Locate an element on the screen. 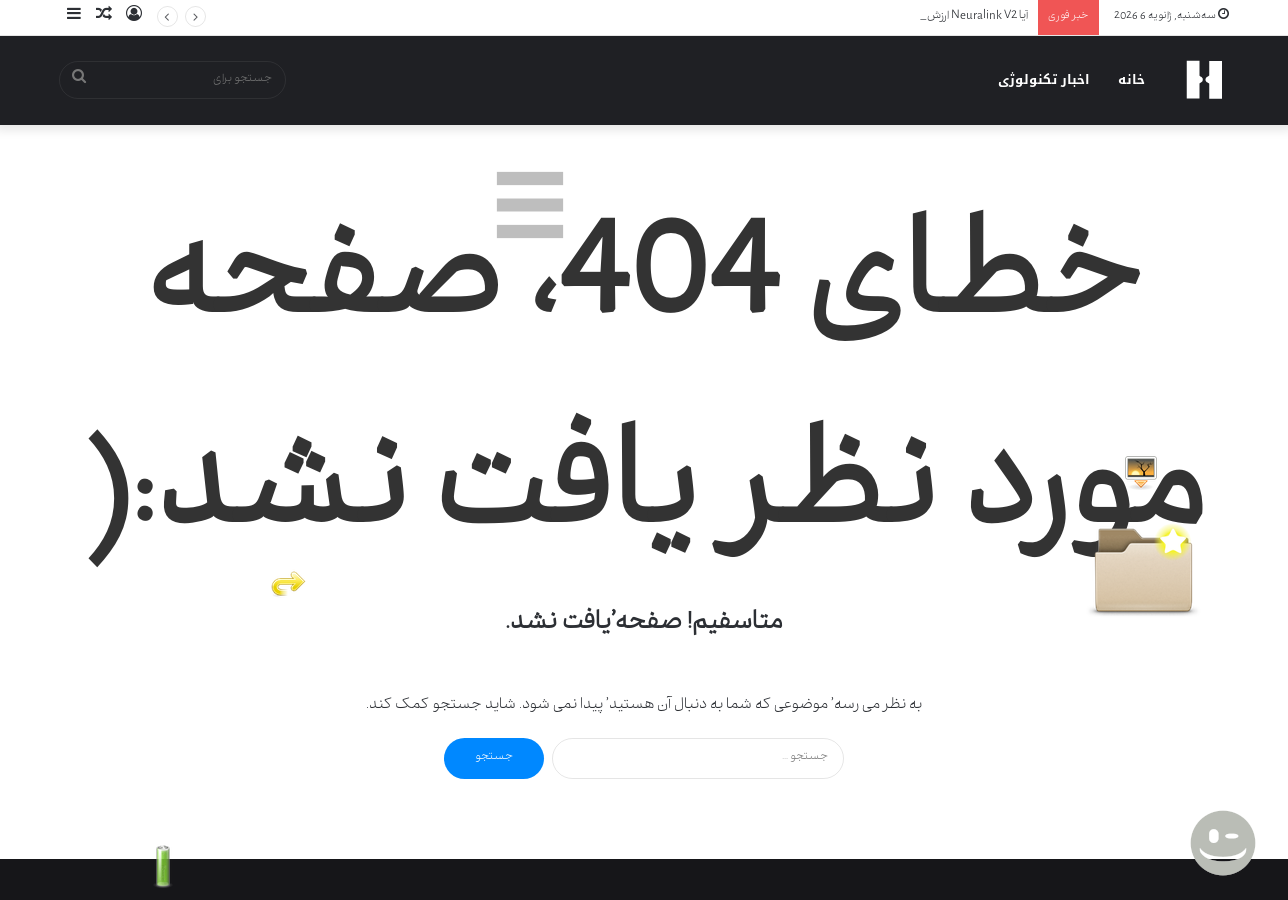 The height and width of the screenshot is (900, 1288). create a new folder is located at coordinates (1143, 575).